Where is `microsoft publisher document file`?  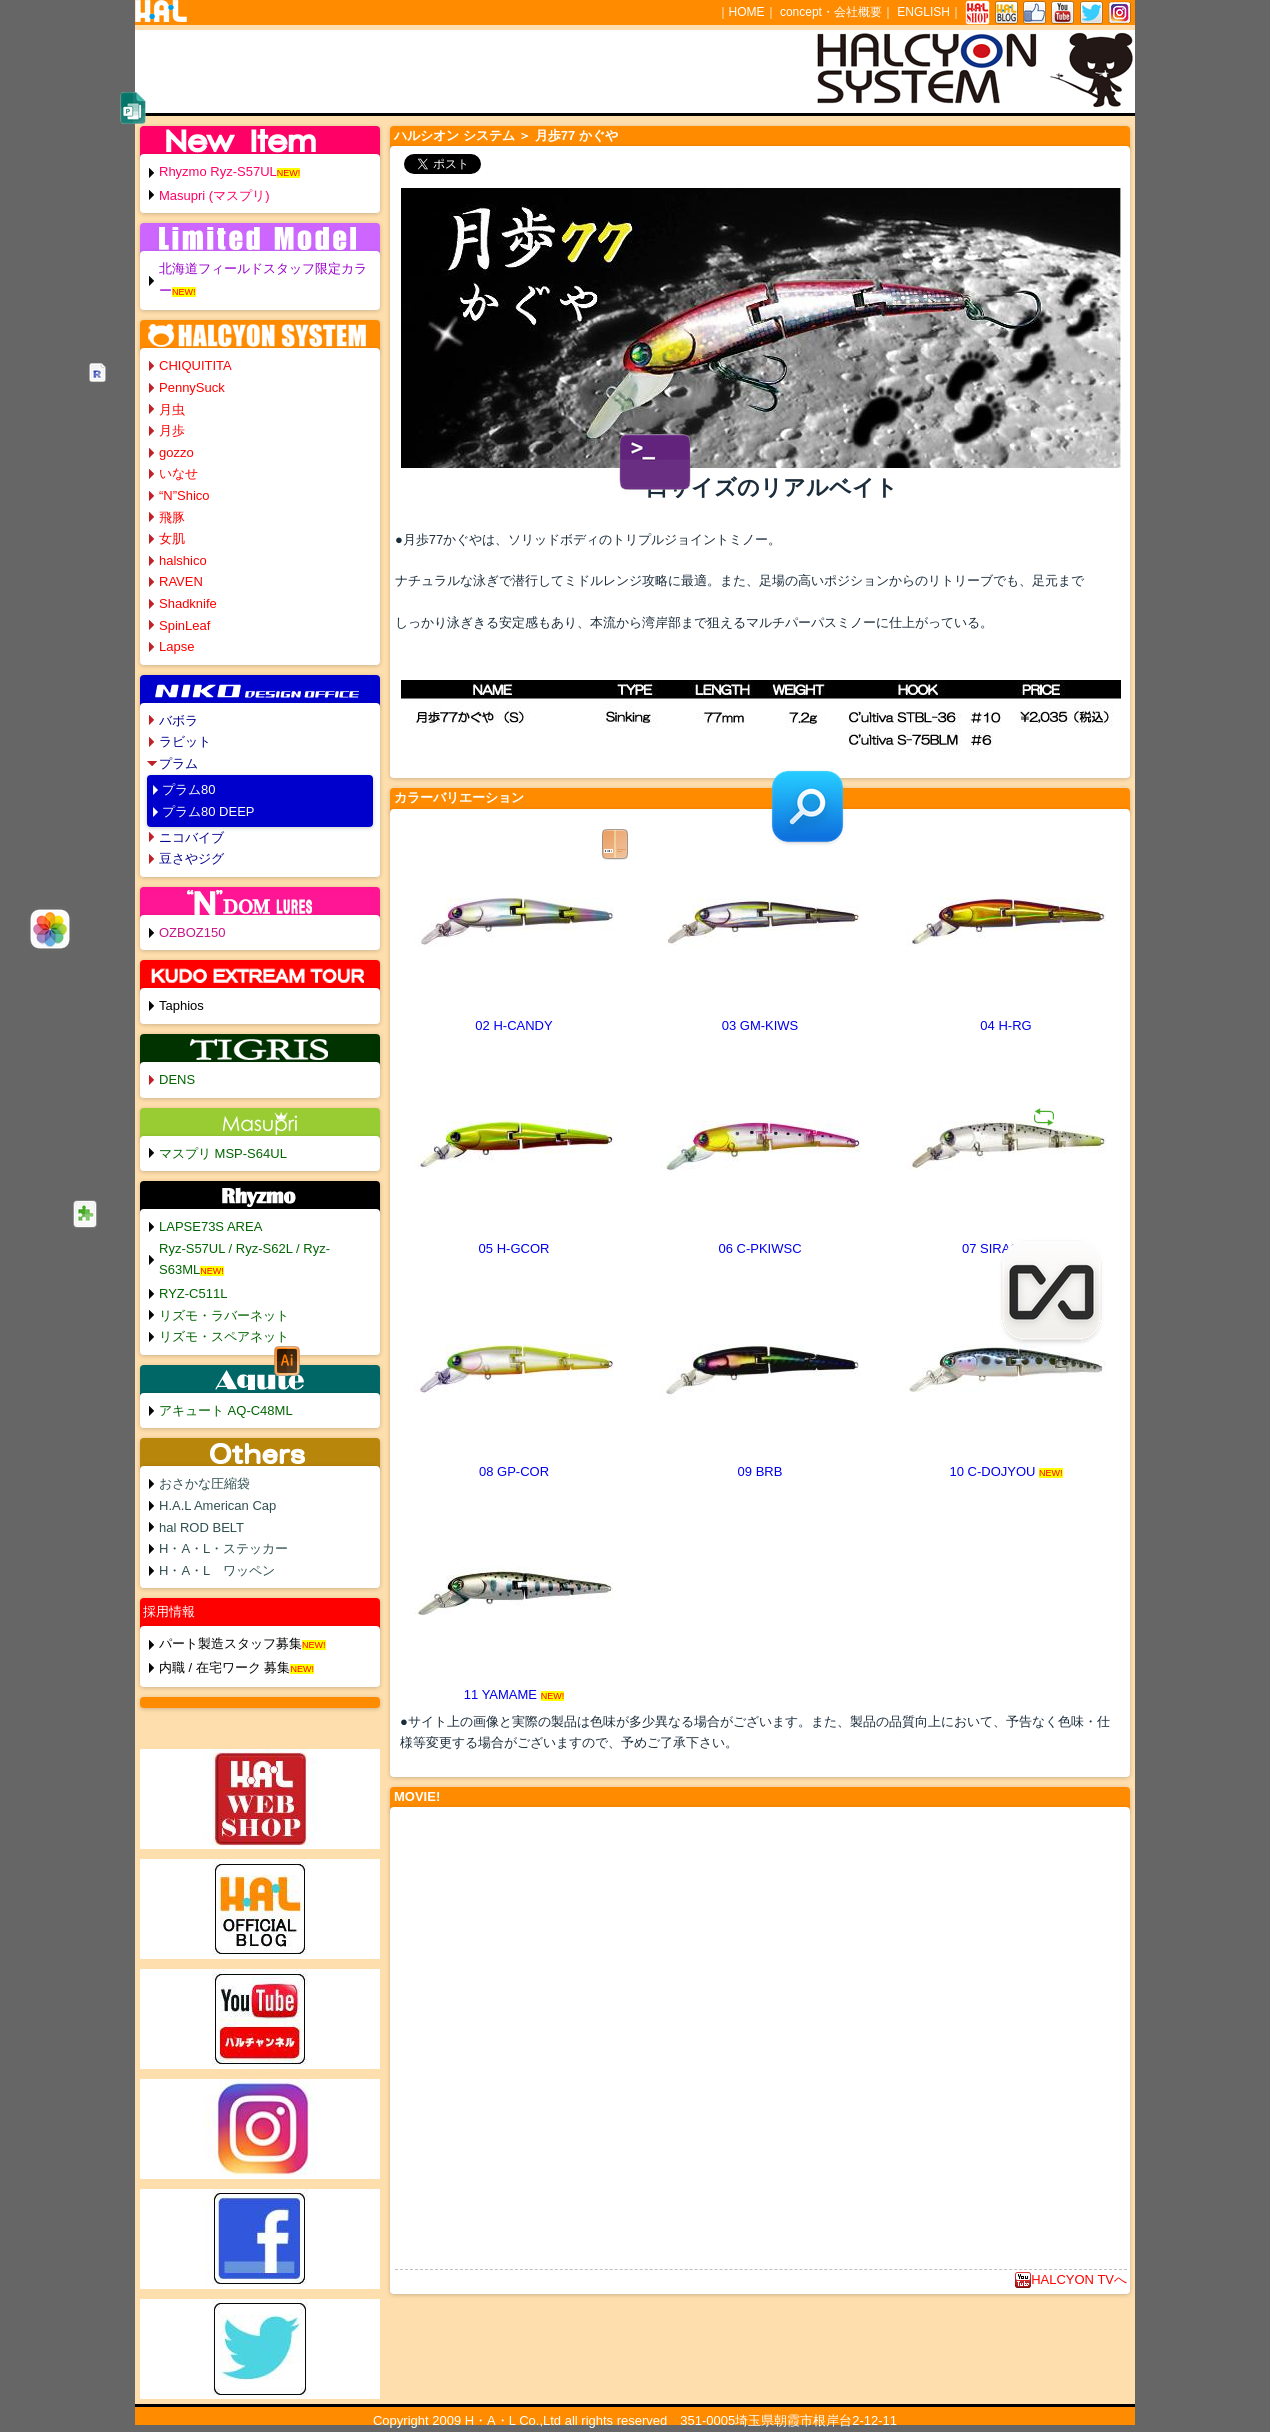 microsoft publisher document file is located at coordinates (133, 108).